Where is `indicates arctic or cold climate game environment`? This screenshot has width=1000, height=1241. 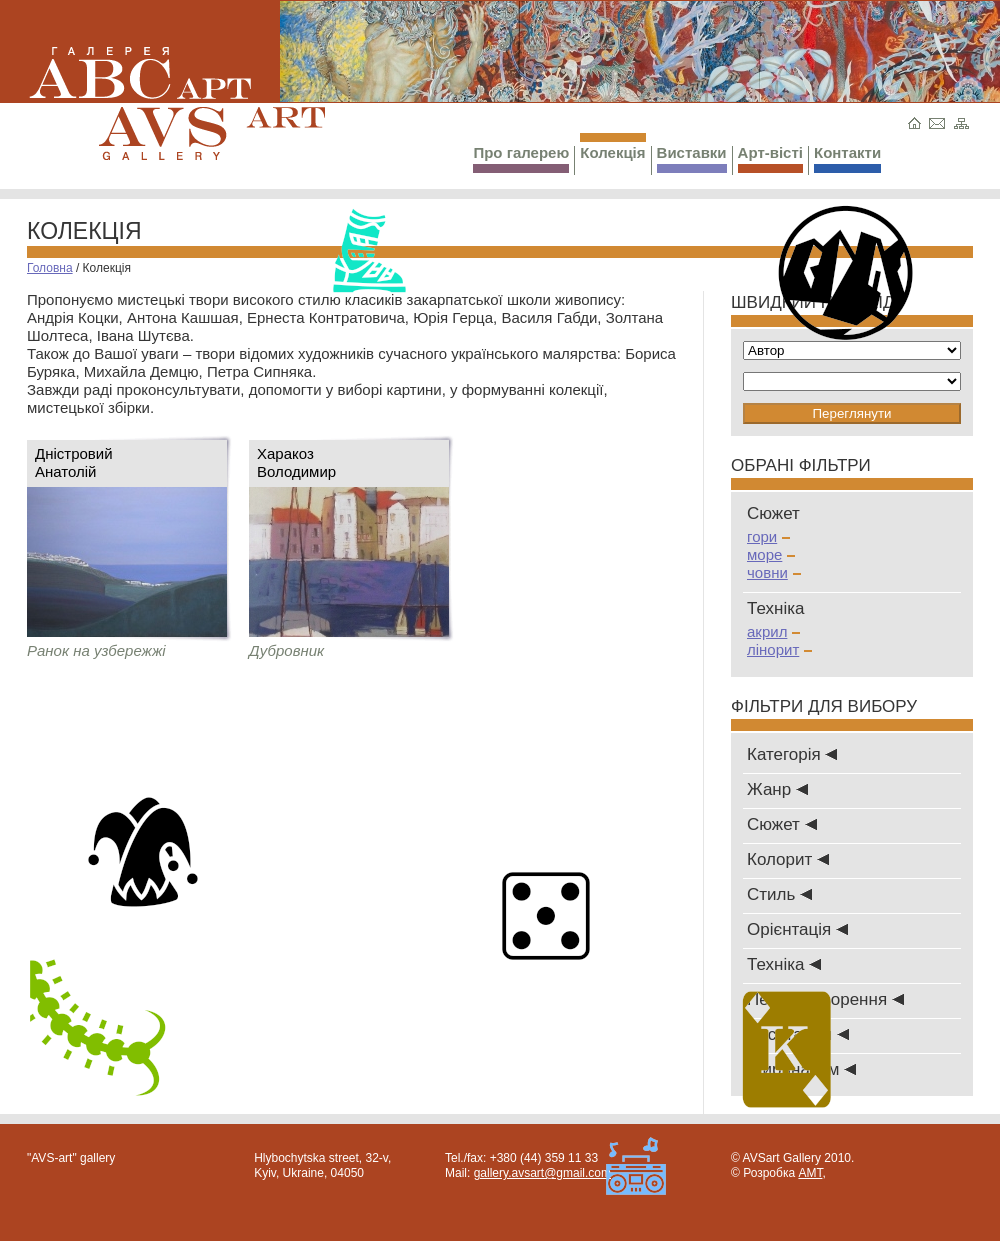
indicates arctic or cold climate game environment is located at coordinates (845, 272).